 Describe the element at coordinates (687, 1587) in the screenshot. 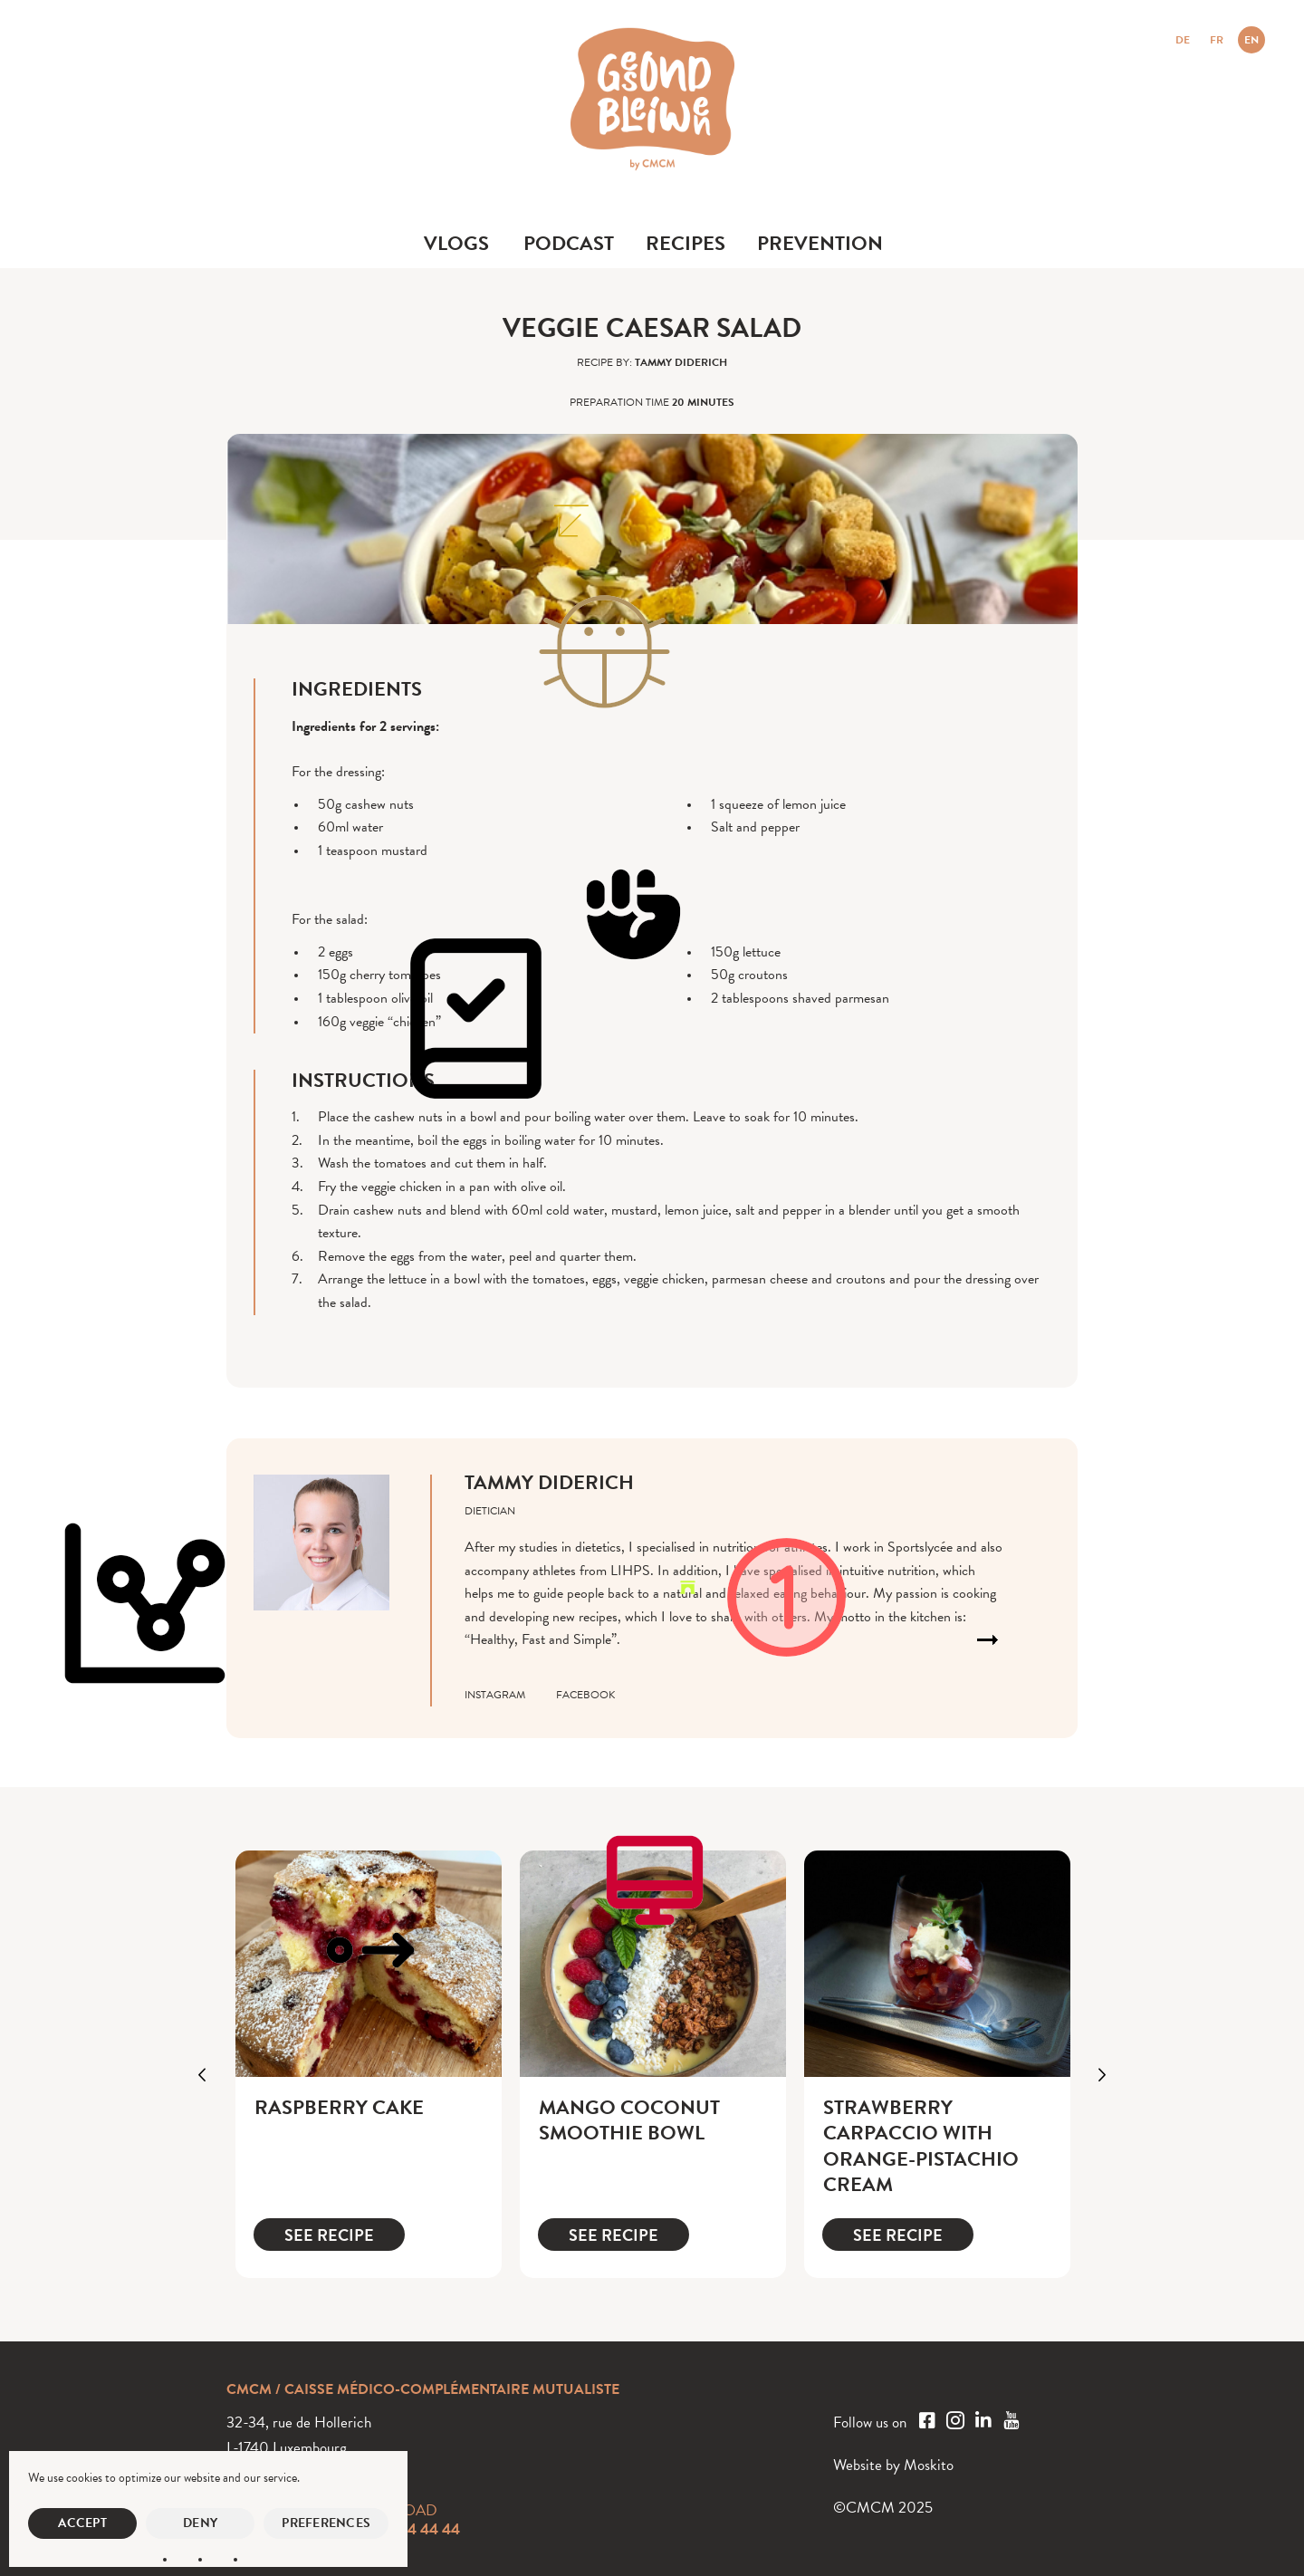

I see `view architectural landmarks or monuments` at that location.